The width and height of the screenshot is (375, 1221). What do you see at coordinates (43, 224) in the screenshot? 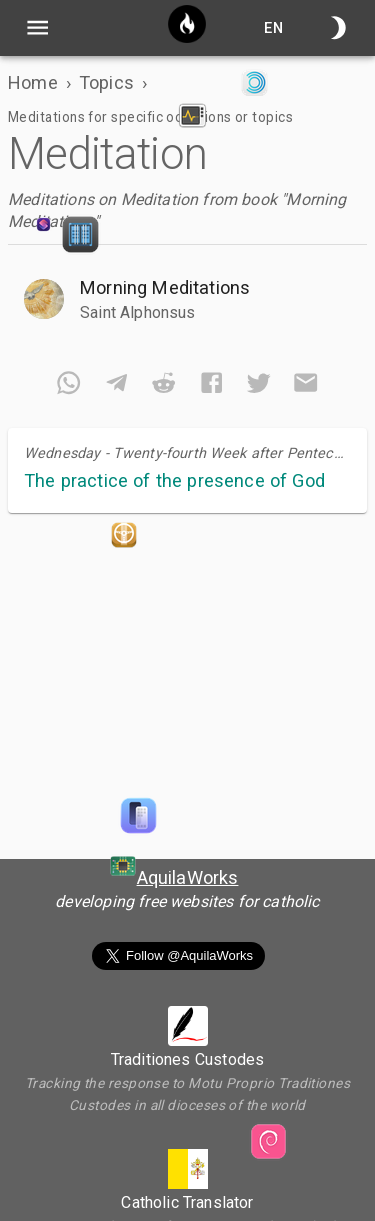
I see `open the shortcuts app` at bounding box center [43, 224].